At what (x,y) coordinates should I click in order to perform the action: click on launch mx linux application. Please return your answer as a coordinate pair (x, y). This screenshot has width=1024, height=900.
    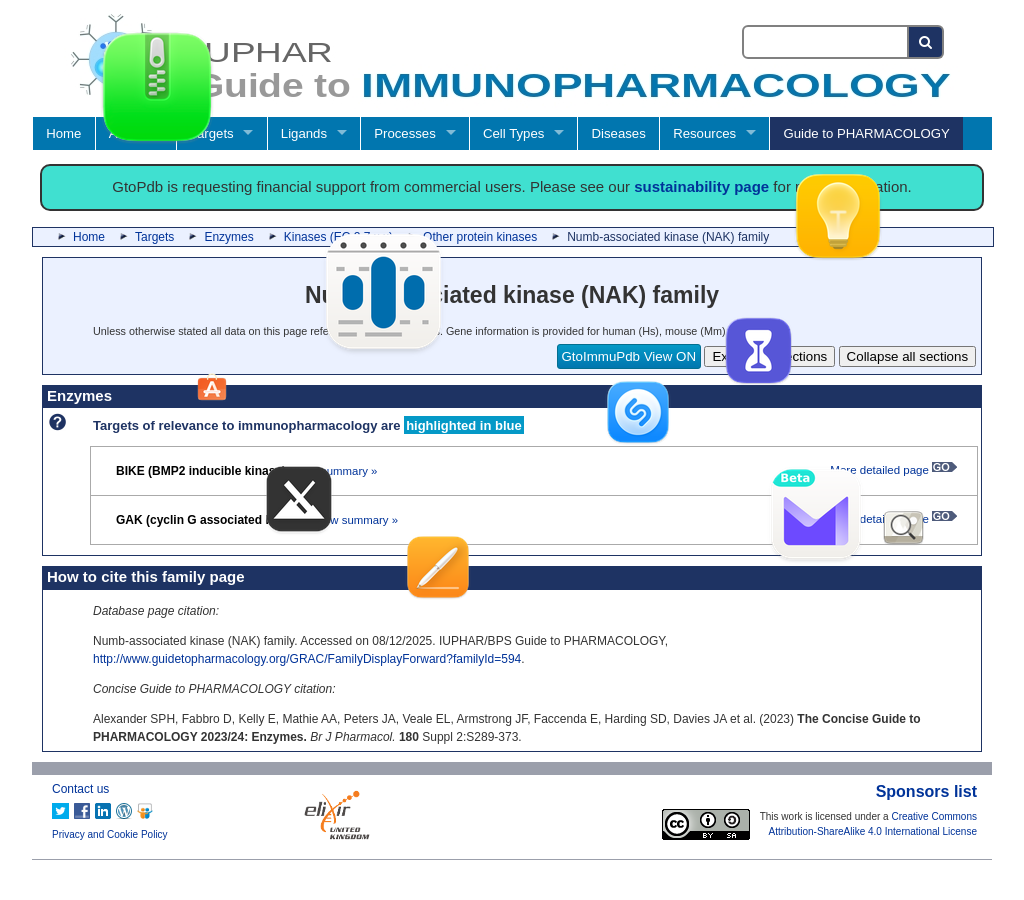
    Looking at the image, I should click on (299, 499).